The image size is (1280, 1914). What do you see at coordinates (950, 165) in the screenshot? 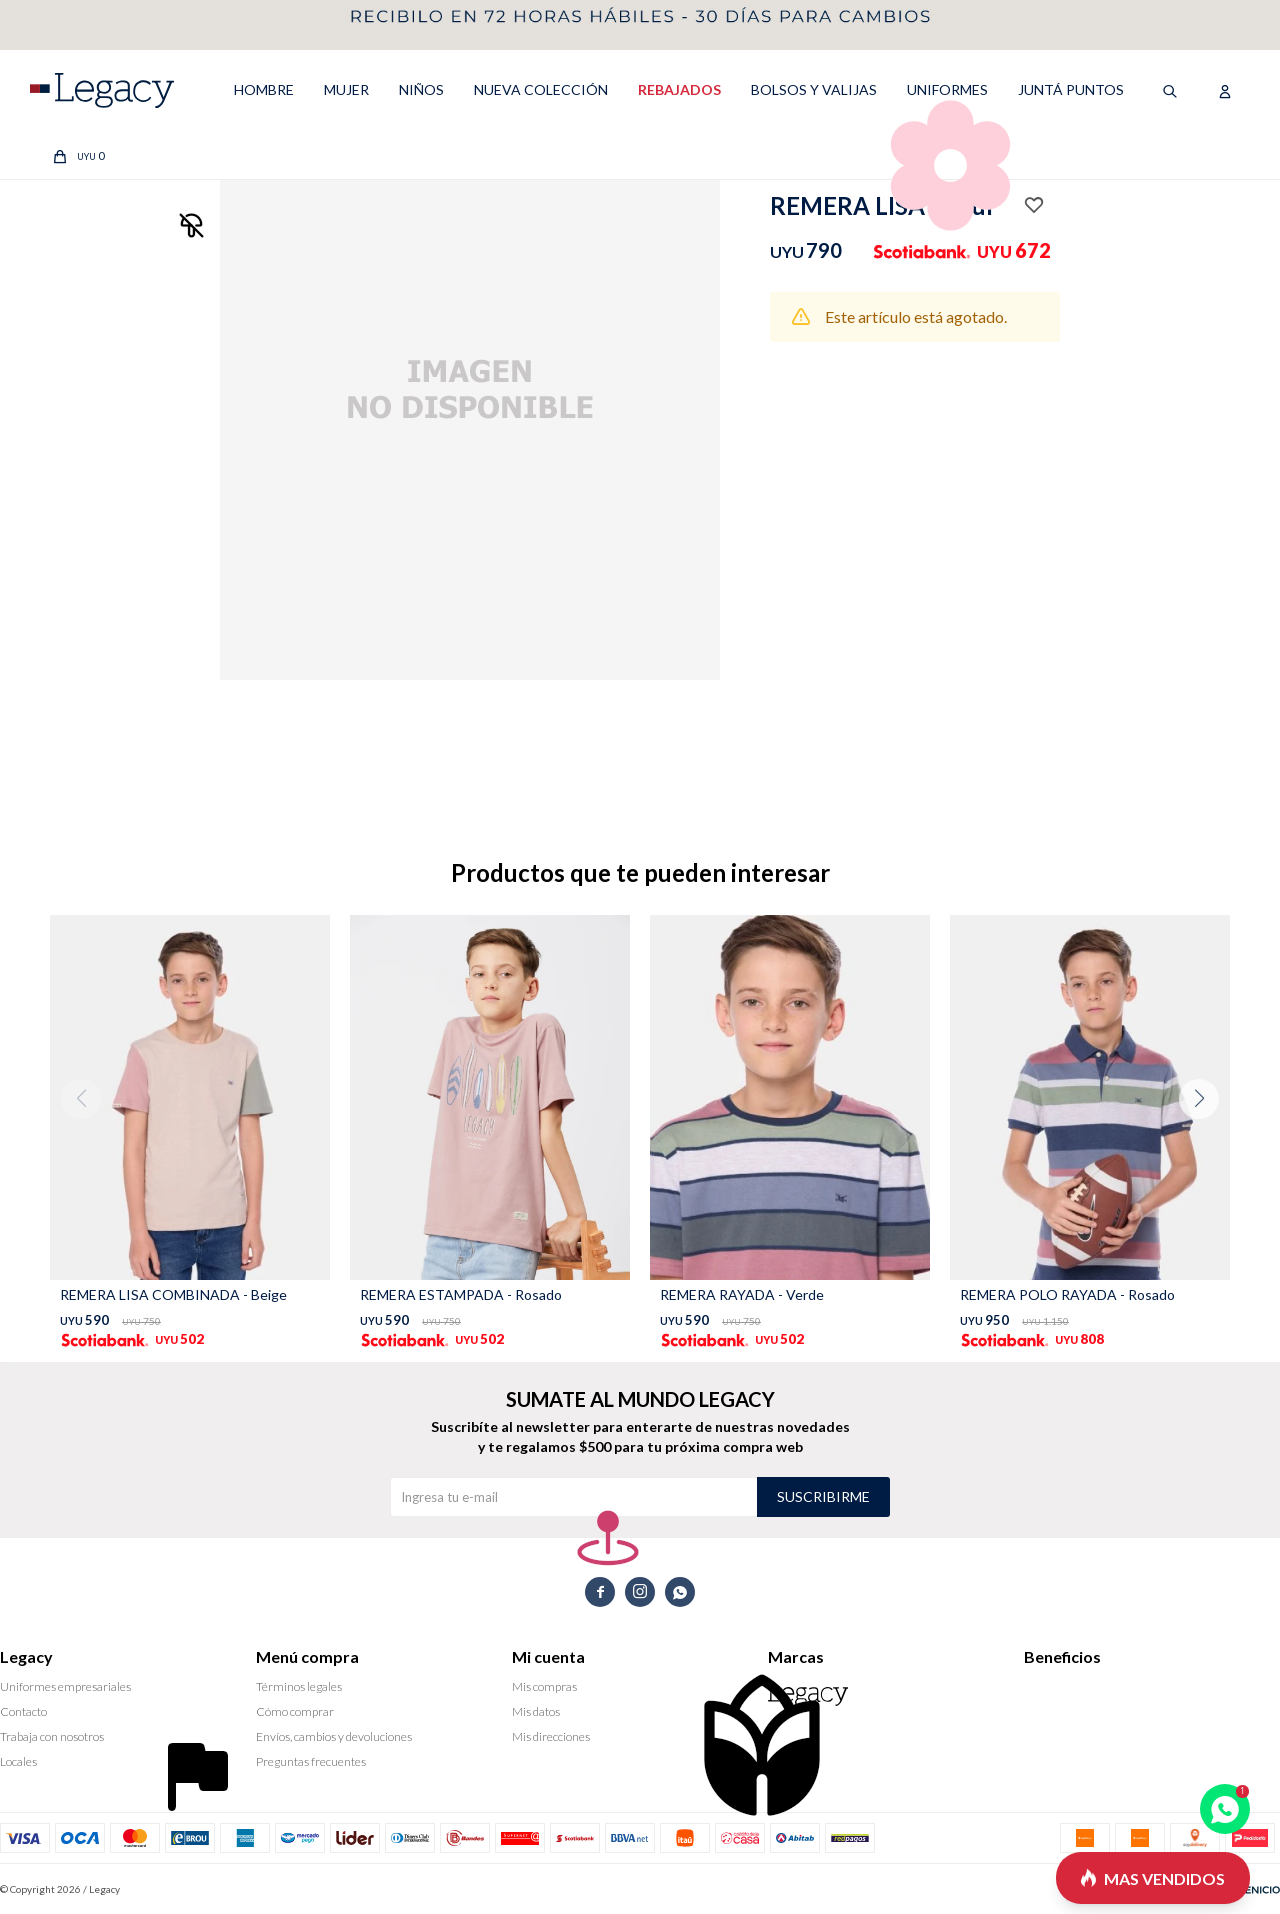
I see `access garden or plant care features` at bounding box center [950, 165].